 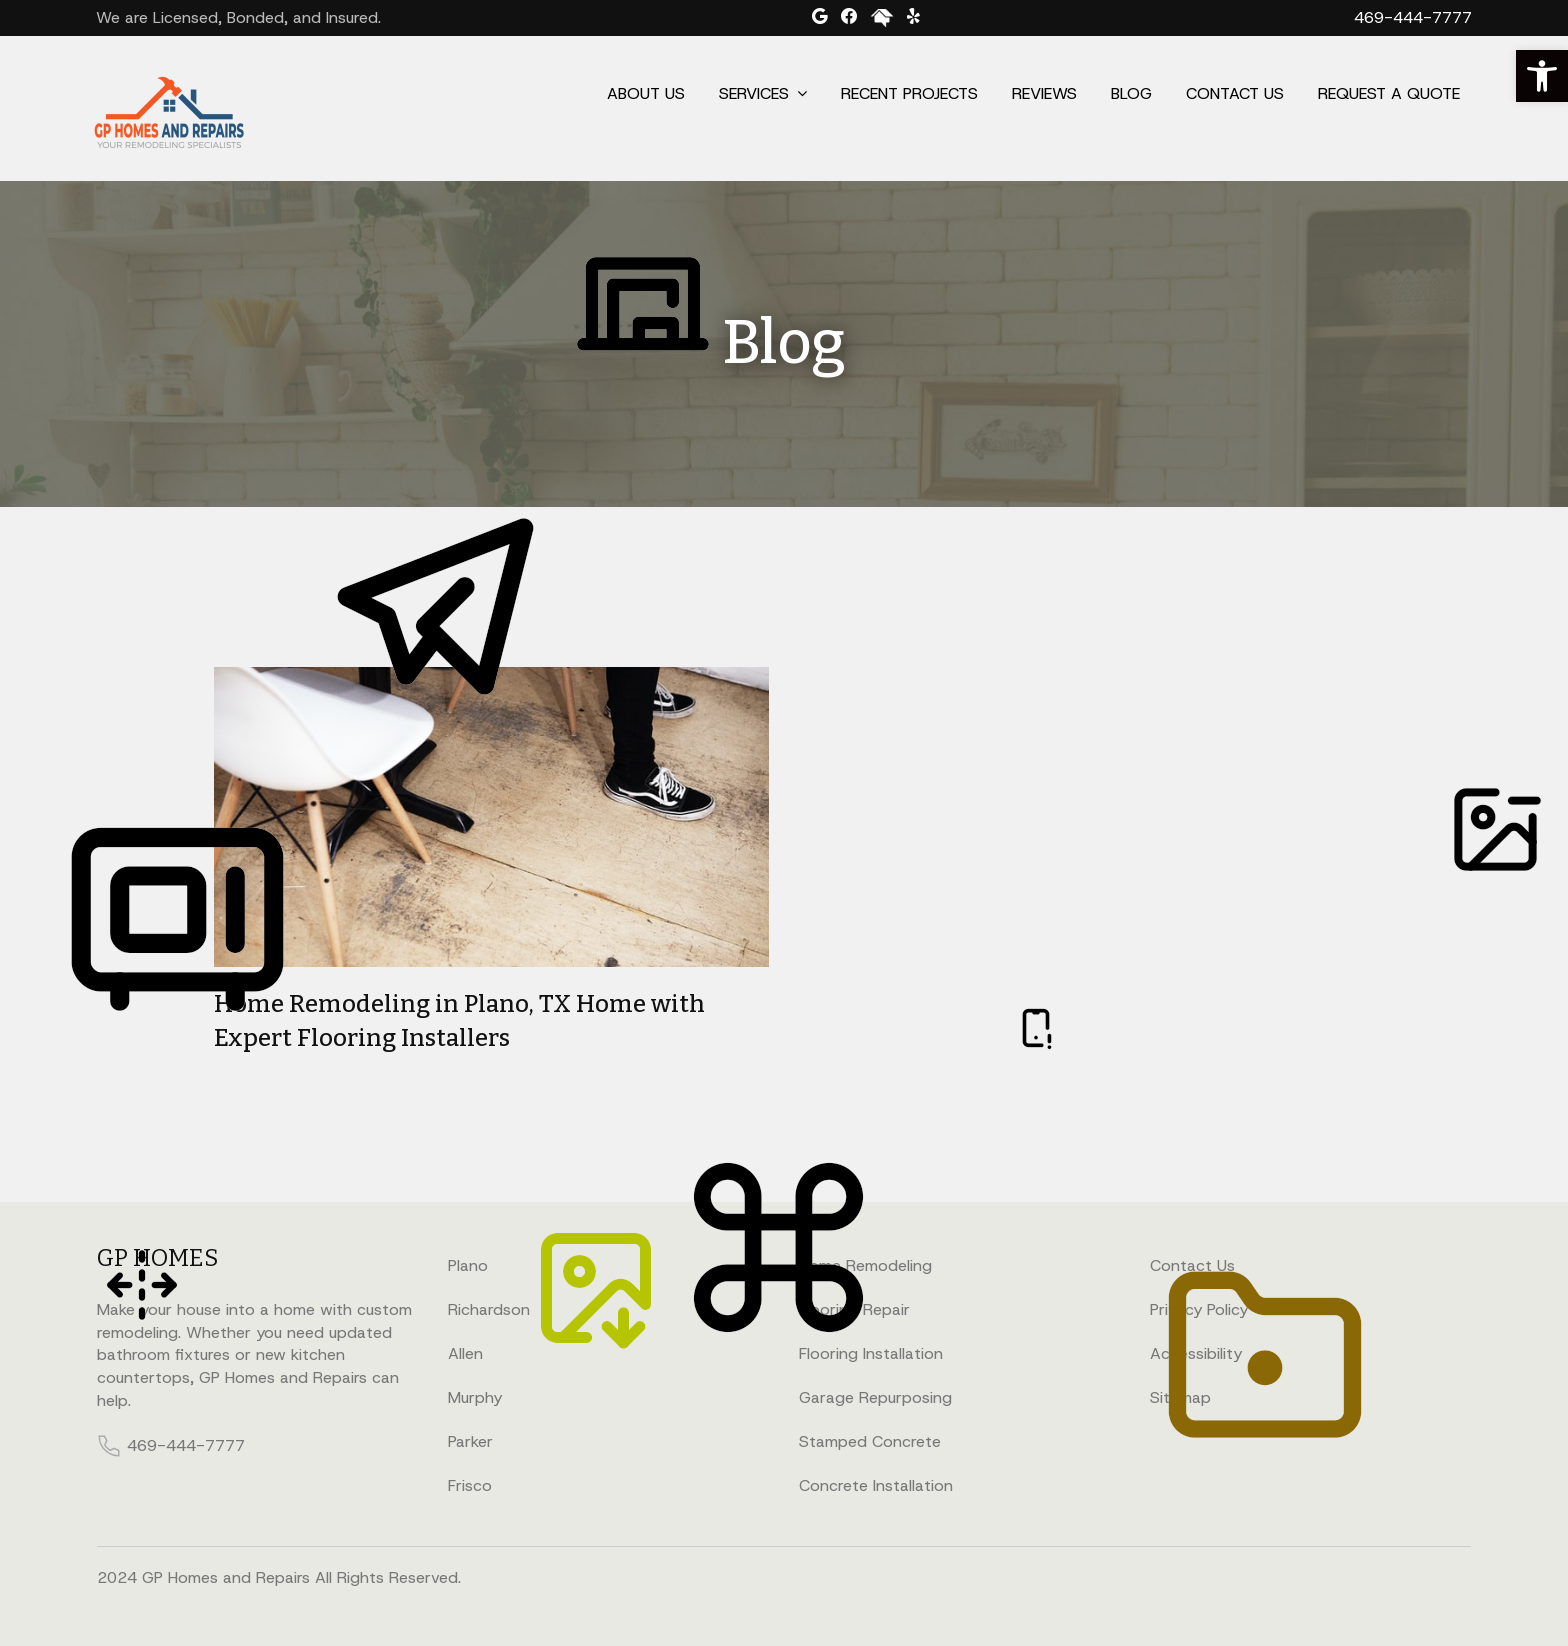 What do you see at coordinates (1036, 1028) in the screenshot?
I see `mobile device error or warning` at bounding box center [1036, 1028].